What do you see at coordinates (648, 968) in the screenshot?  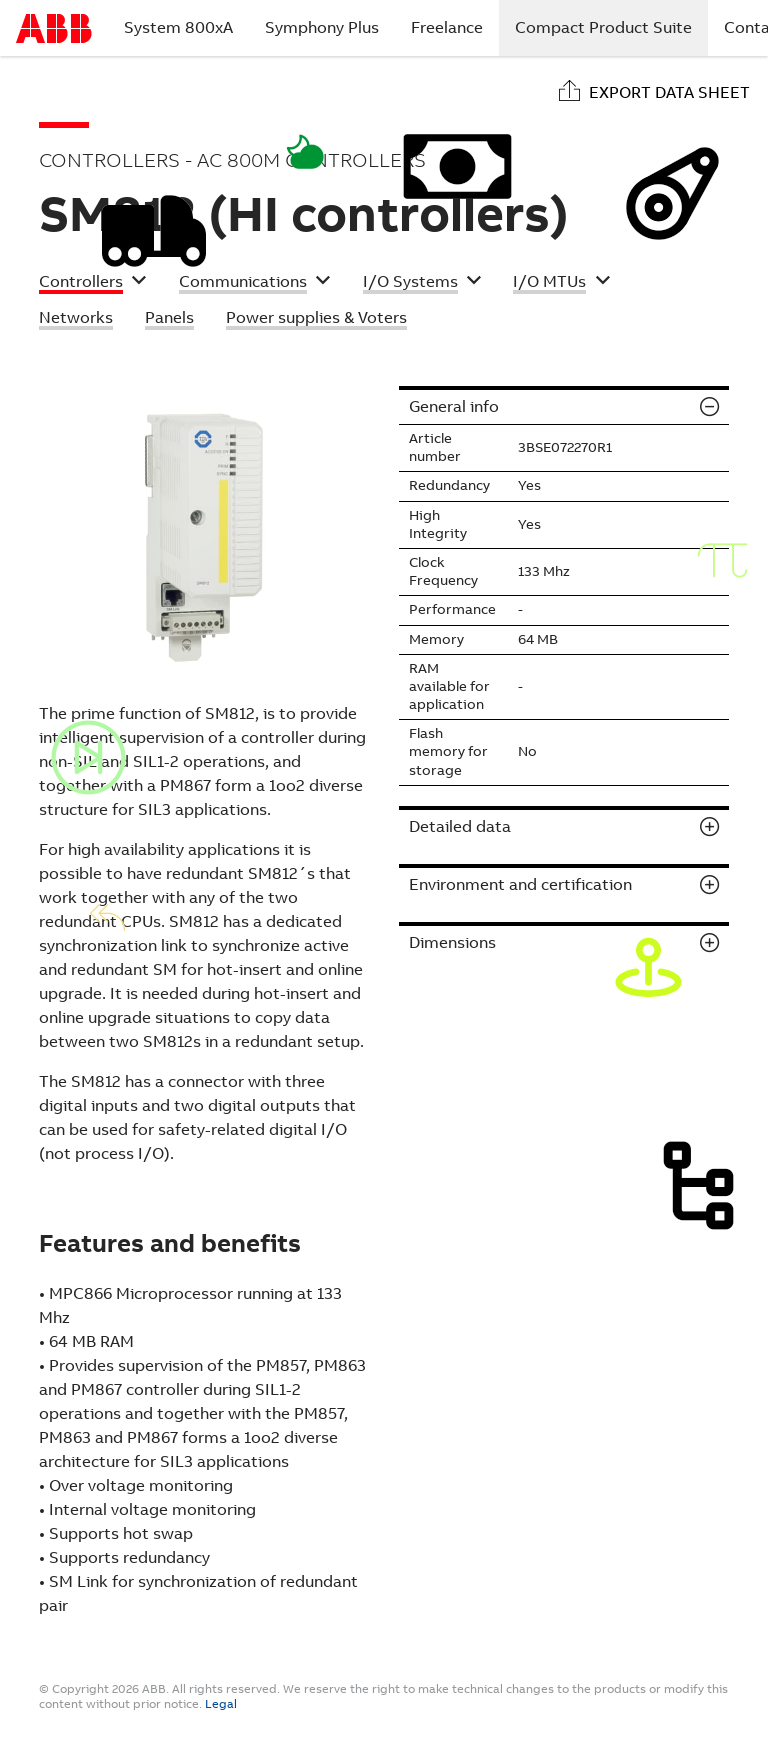 I see `mark a location on the map` at bounding box center [648, 968].